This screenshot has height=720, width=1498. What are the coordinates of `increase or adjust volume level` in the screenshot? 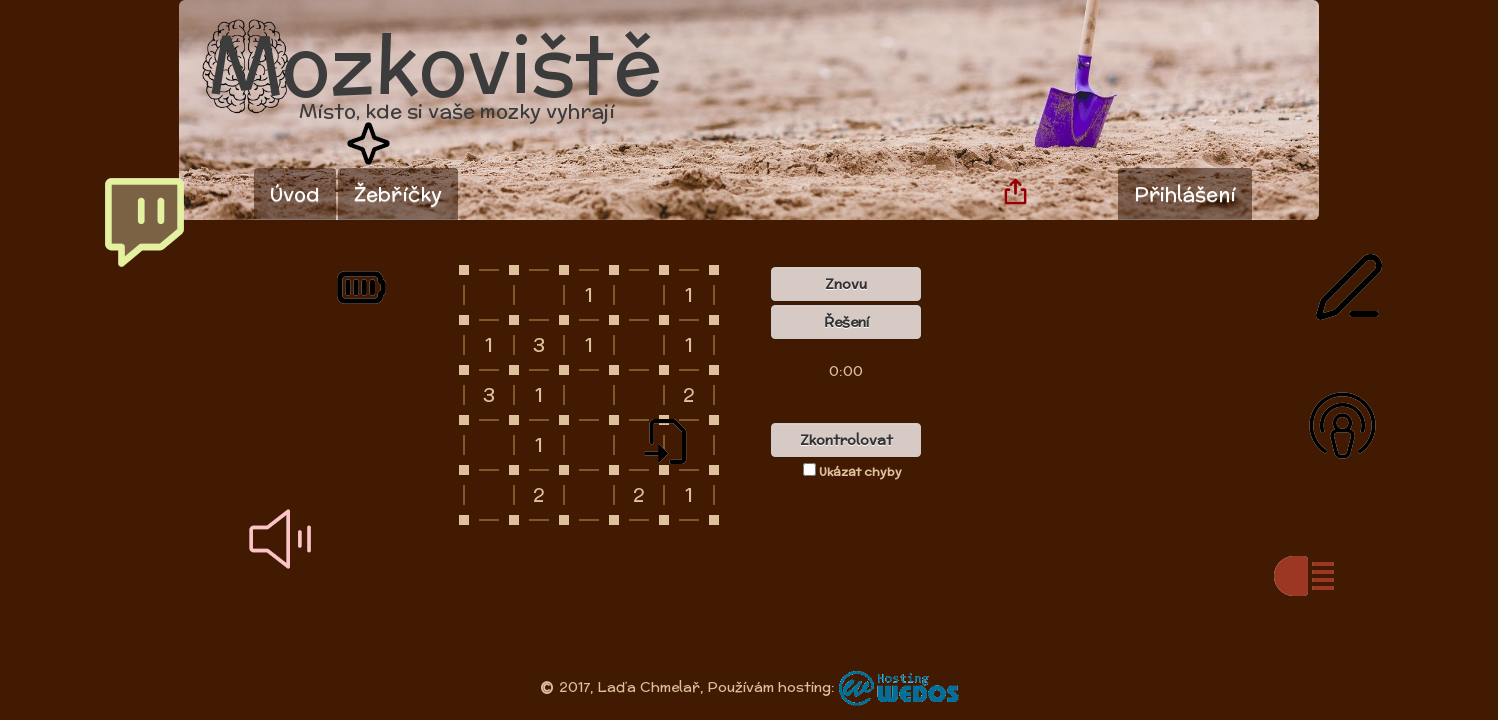 It's located at (279, 539).